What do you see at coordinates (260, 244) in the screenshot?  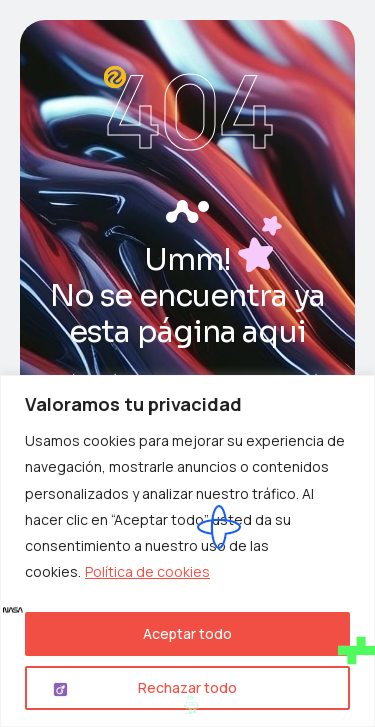 I see `open Anki flashcard application` at bounding box center [260, 244].